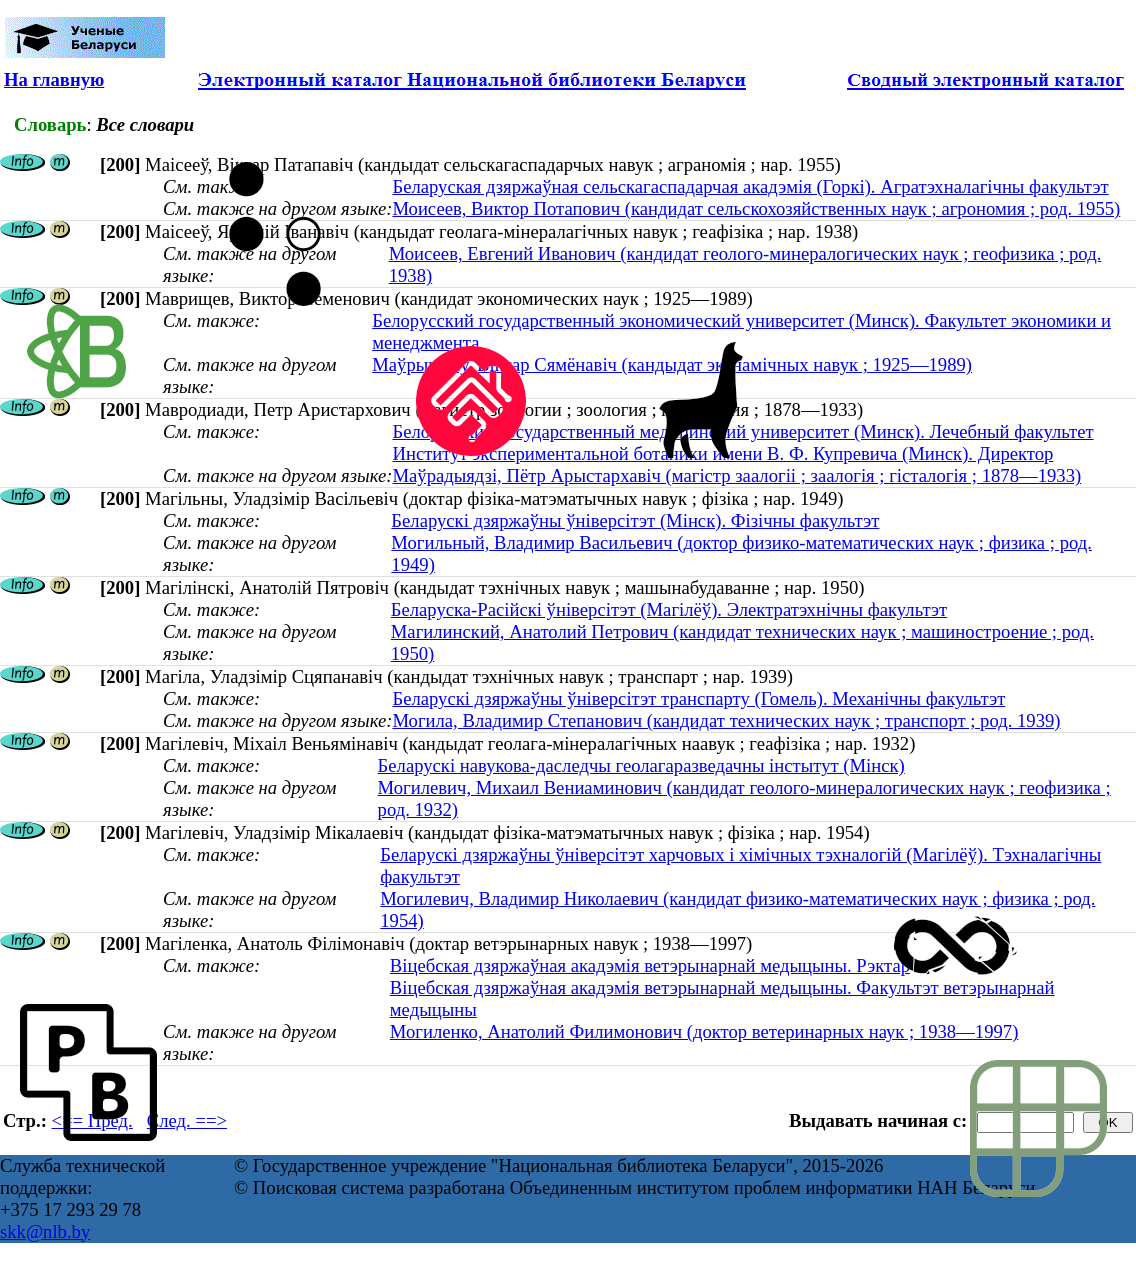 The width and height of the screenshot is (1136, 1261). I want to click on tina cms logo, so click(701, 400).